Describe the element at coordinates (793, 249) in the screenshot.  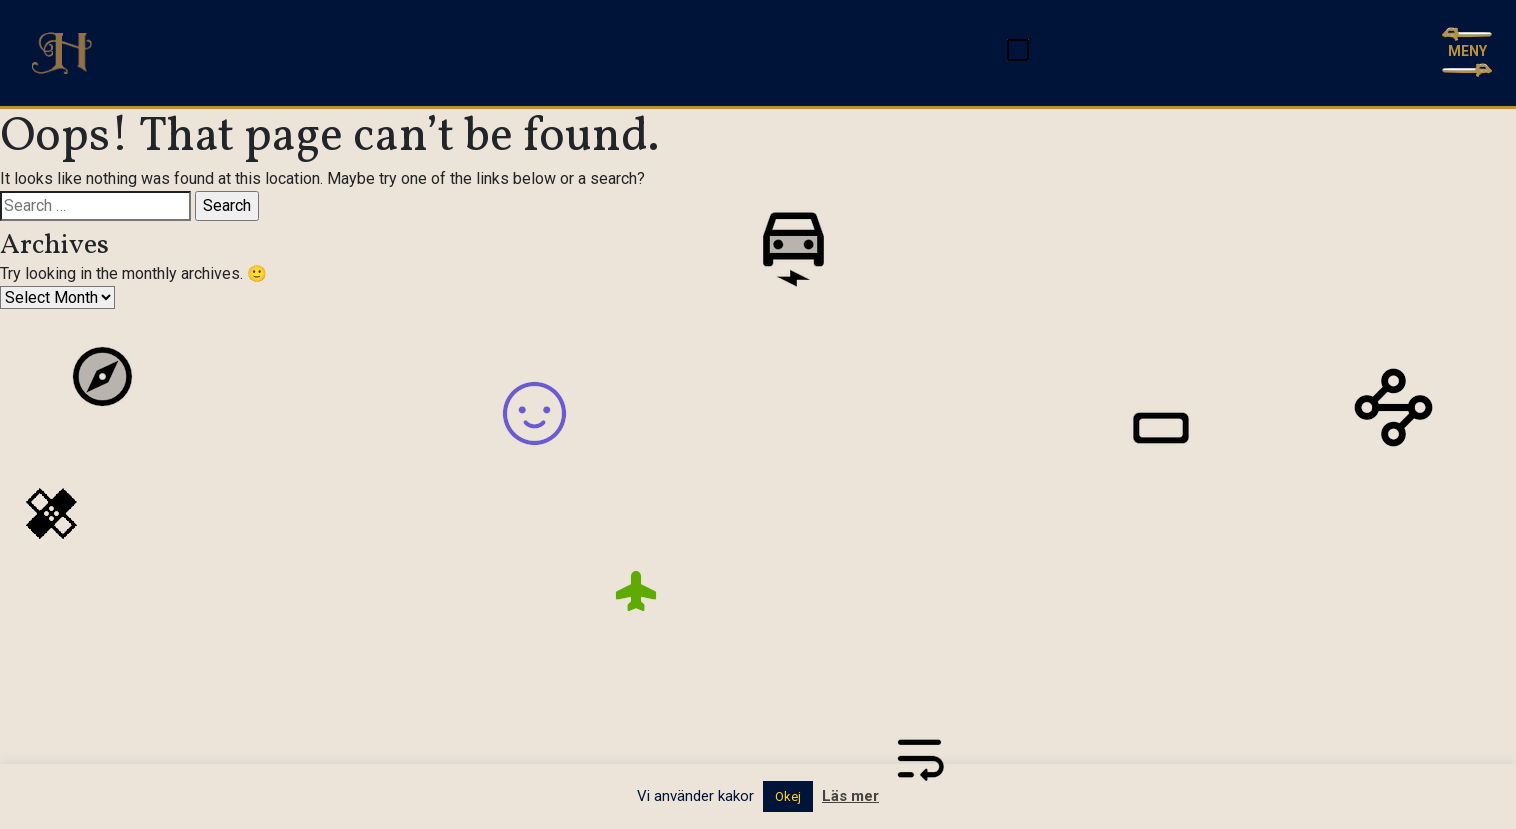
I see `find nearby electric vehicle charging stations` at that location.